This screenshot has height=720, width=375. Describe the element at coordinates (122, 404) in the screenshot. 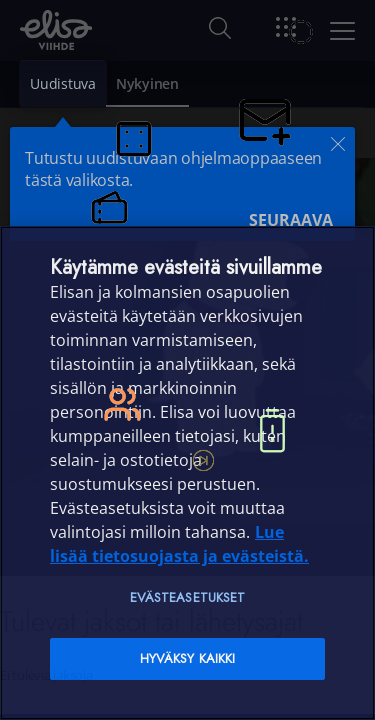

I see `view all users or team members` at that location.